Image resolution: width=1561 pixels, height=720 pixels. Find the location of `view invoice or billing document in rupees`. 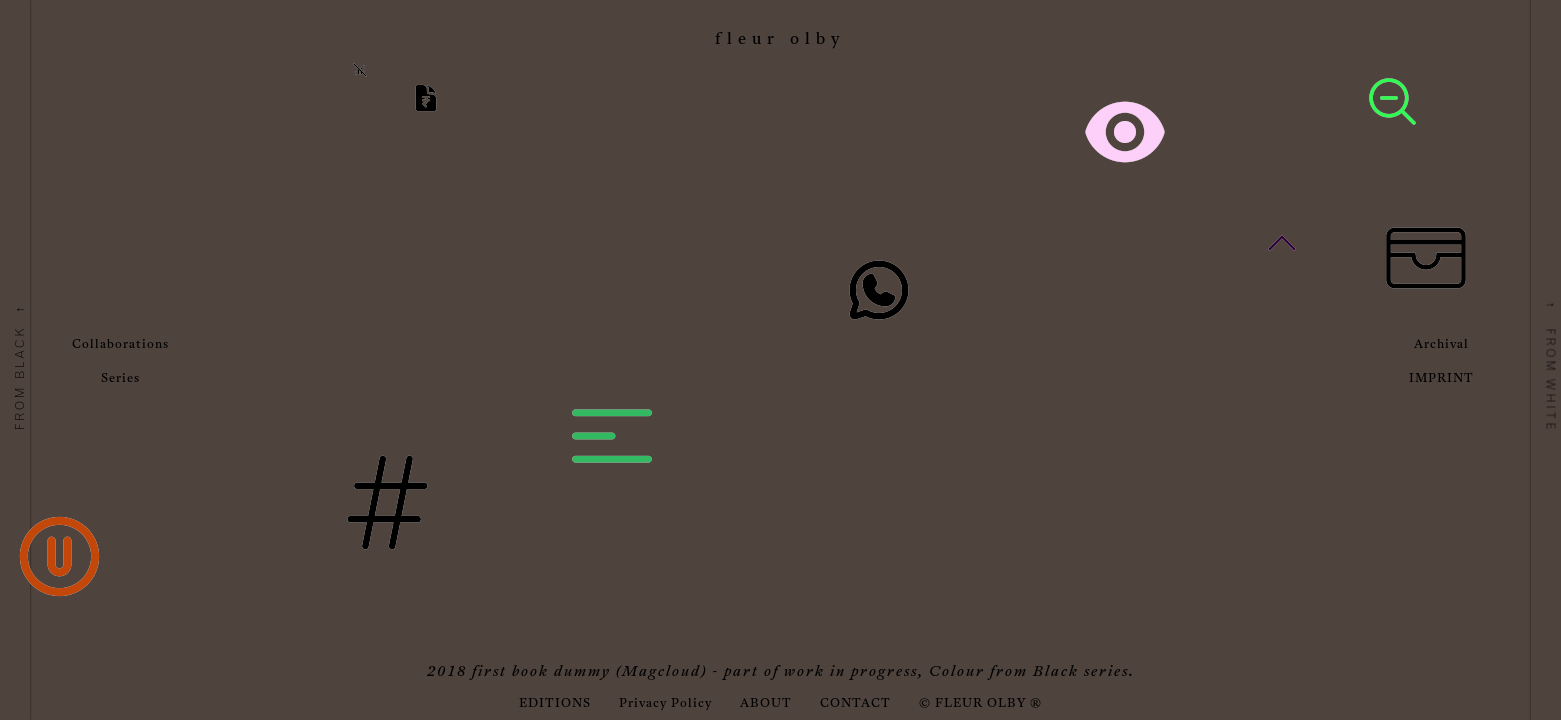

view invoice or billing document in rupees is located at coordinates (426, 98).